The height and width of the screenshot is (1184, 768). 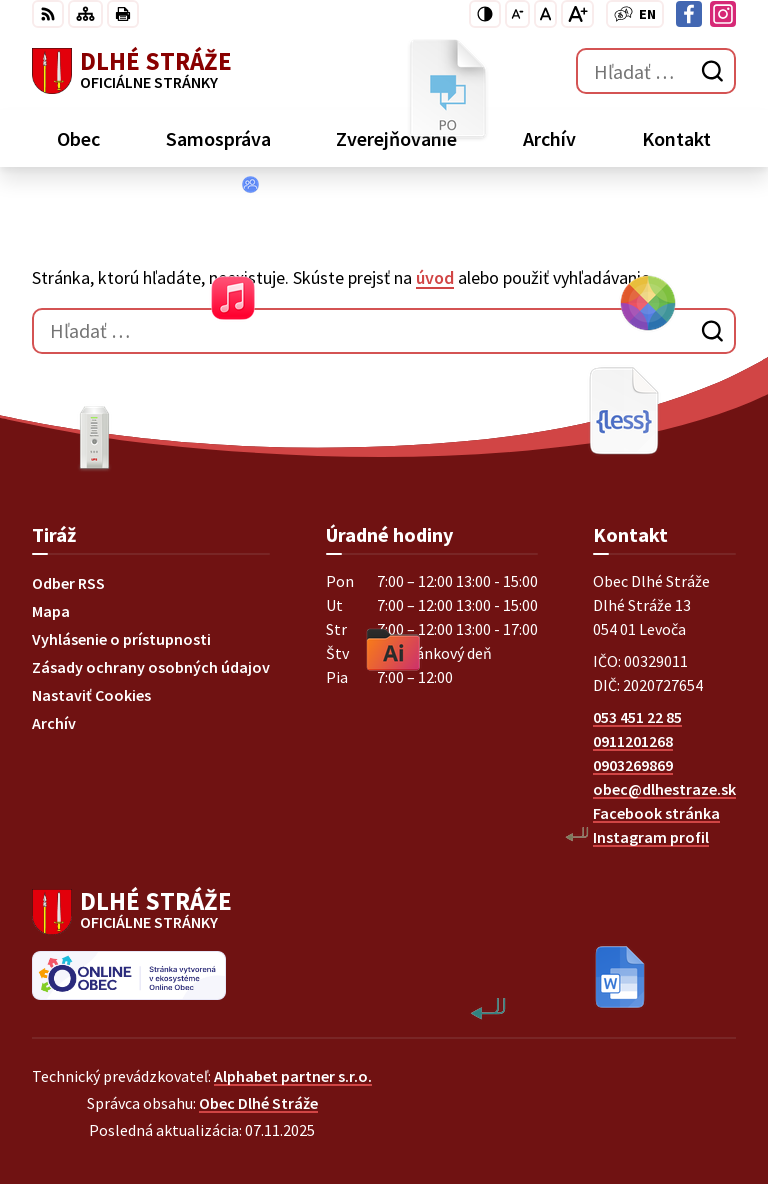 I want to click on a PO translation file, so click(x=448, y=90).